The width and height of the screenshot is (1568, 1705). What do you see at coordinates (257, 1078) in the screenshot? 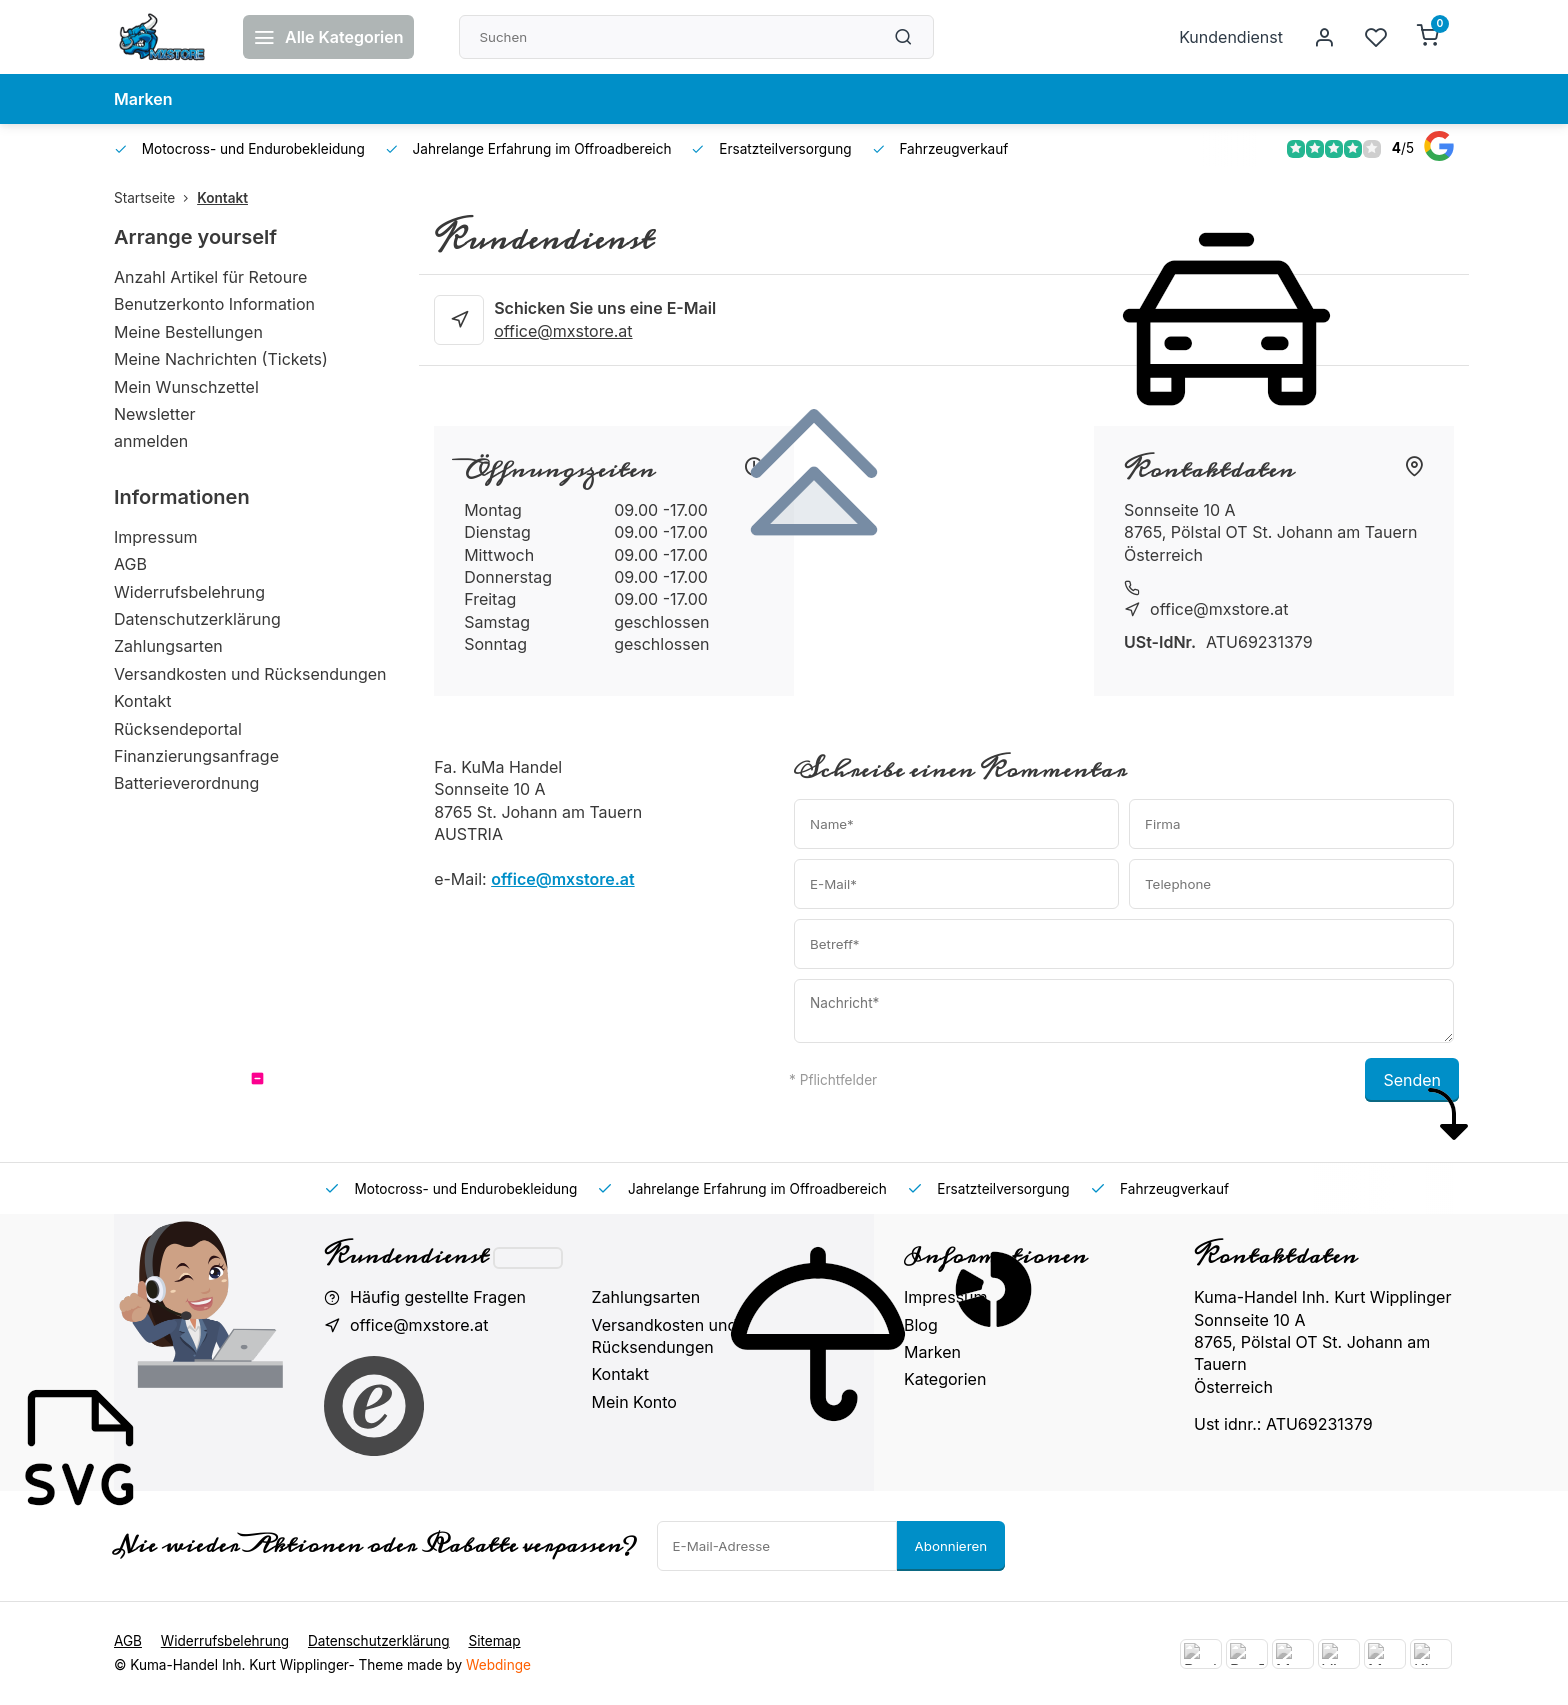
I see `remove an item from a list` at bounding box center [257, 1078].